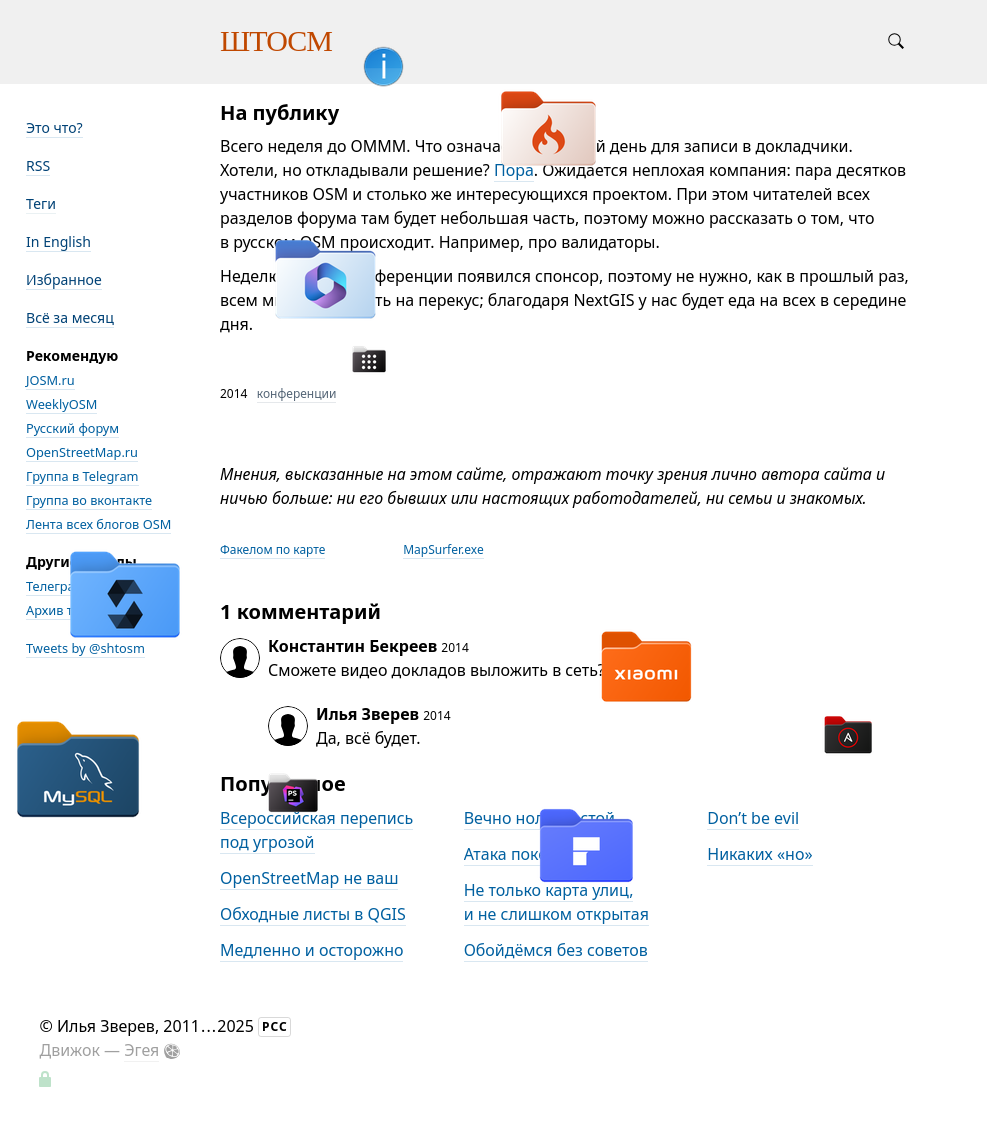 This screenshot has height=1134, width=987. Describe the element at coordinates (646, 669) in the screenshot. I see `open xiaomi files folder` at that location.